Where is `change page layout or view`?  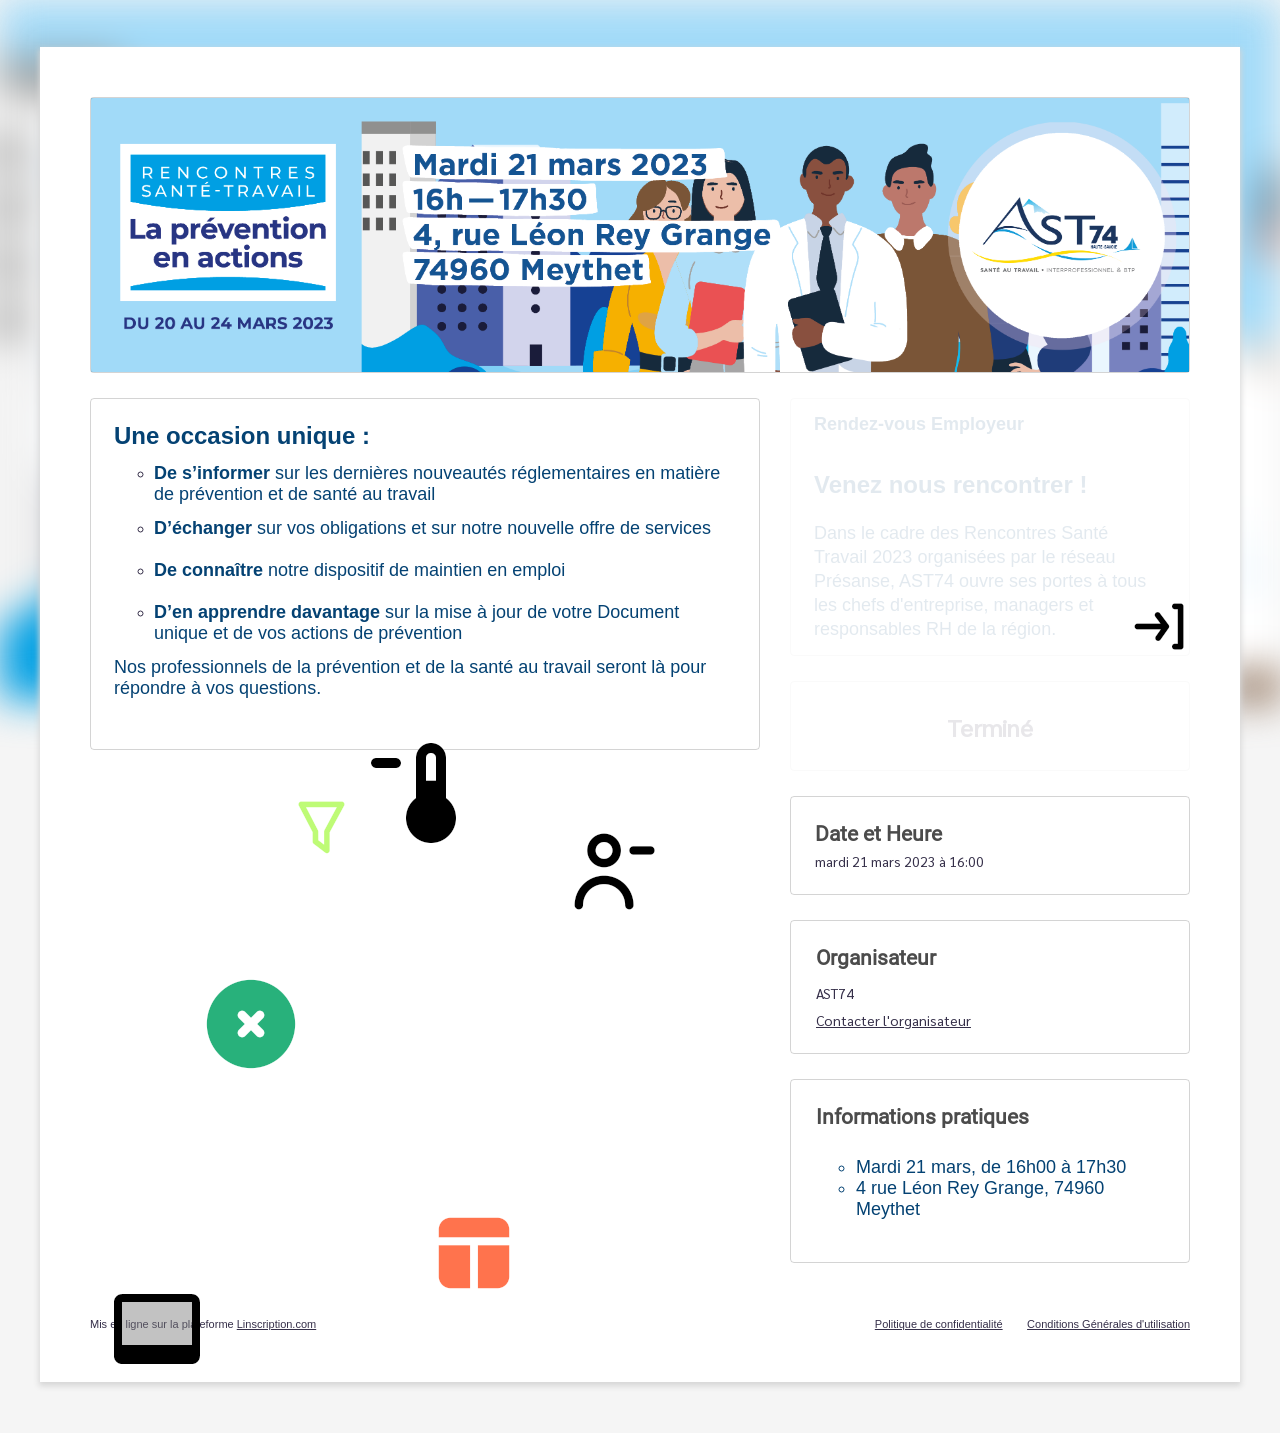
change page layout or view is located at coordinates (474, 1253).